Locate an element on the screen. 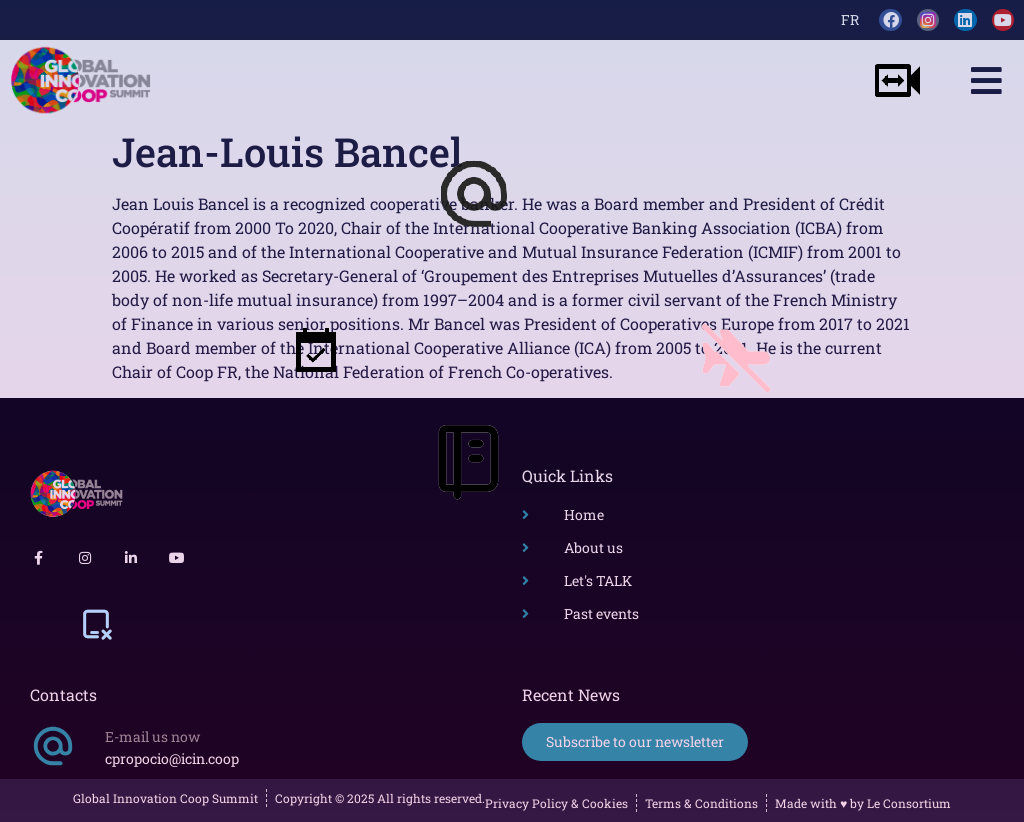 The image size is (1024, 822). switch between front and rear camera during video is located at coordinates (897, 80).